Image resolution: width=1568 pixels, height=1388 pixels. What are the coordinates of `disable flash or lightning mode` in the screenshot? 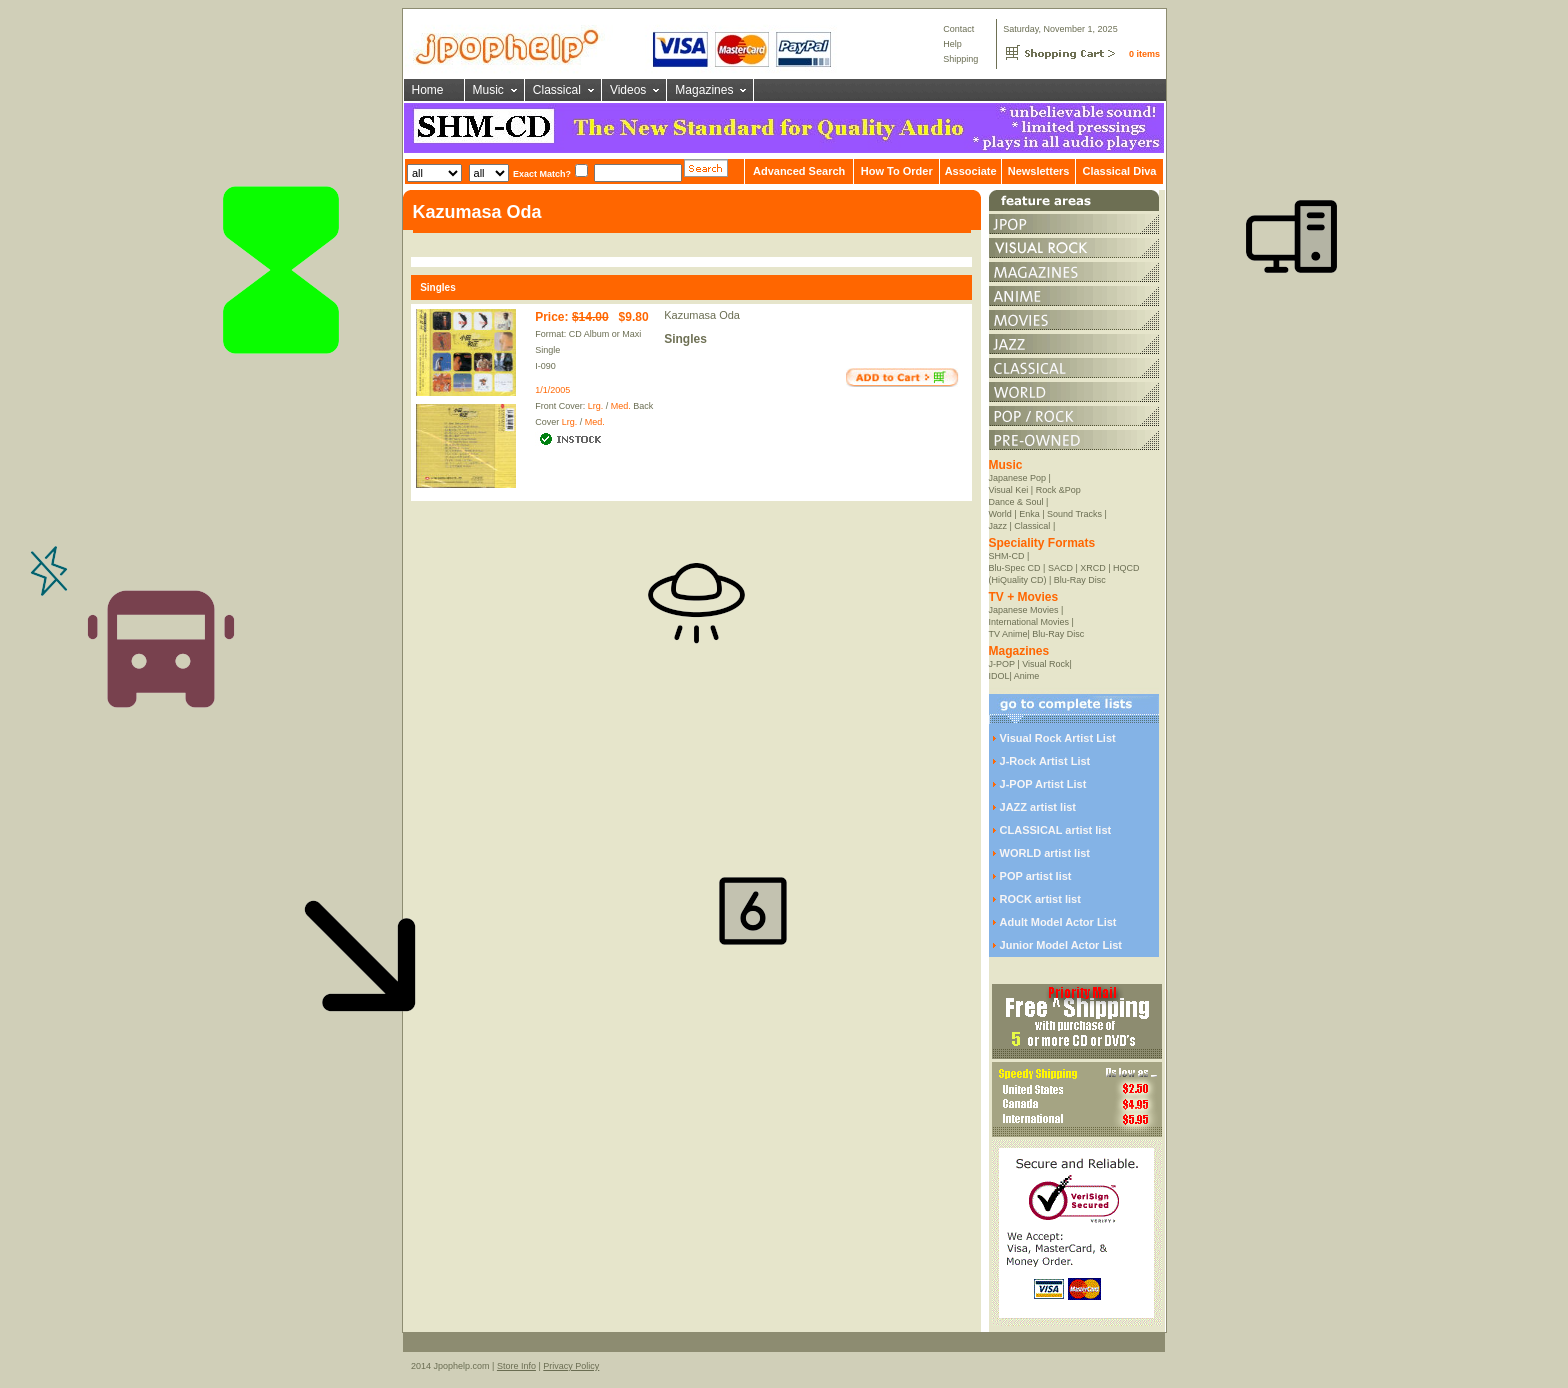 It's located at (49, 571).